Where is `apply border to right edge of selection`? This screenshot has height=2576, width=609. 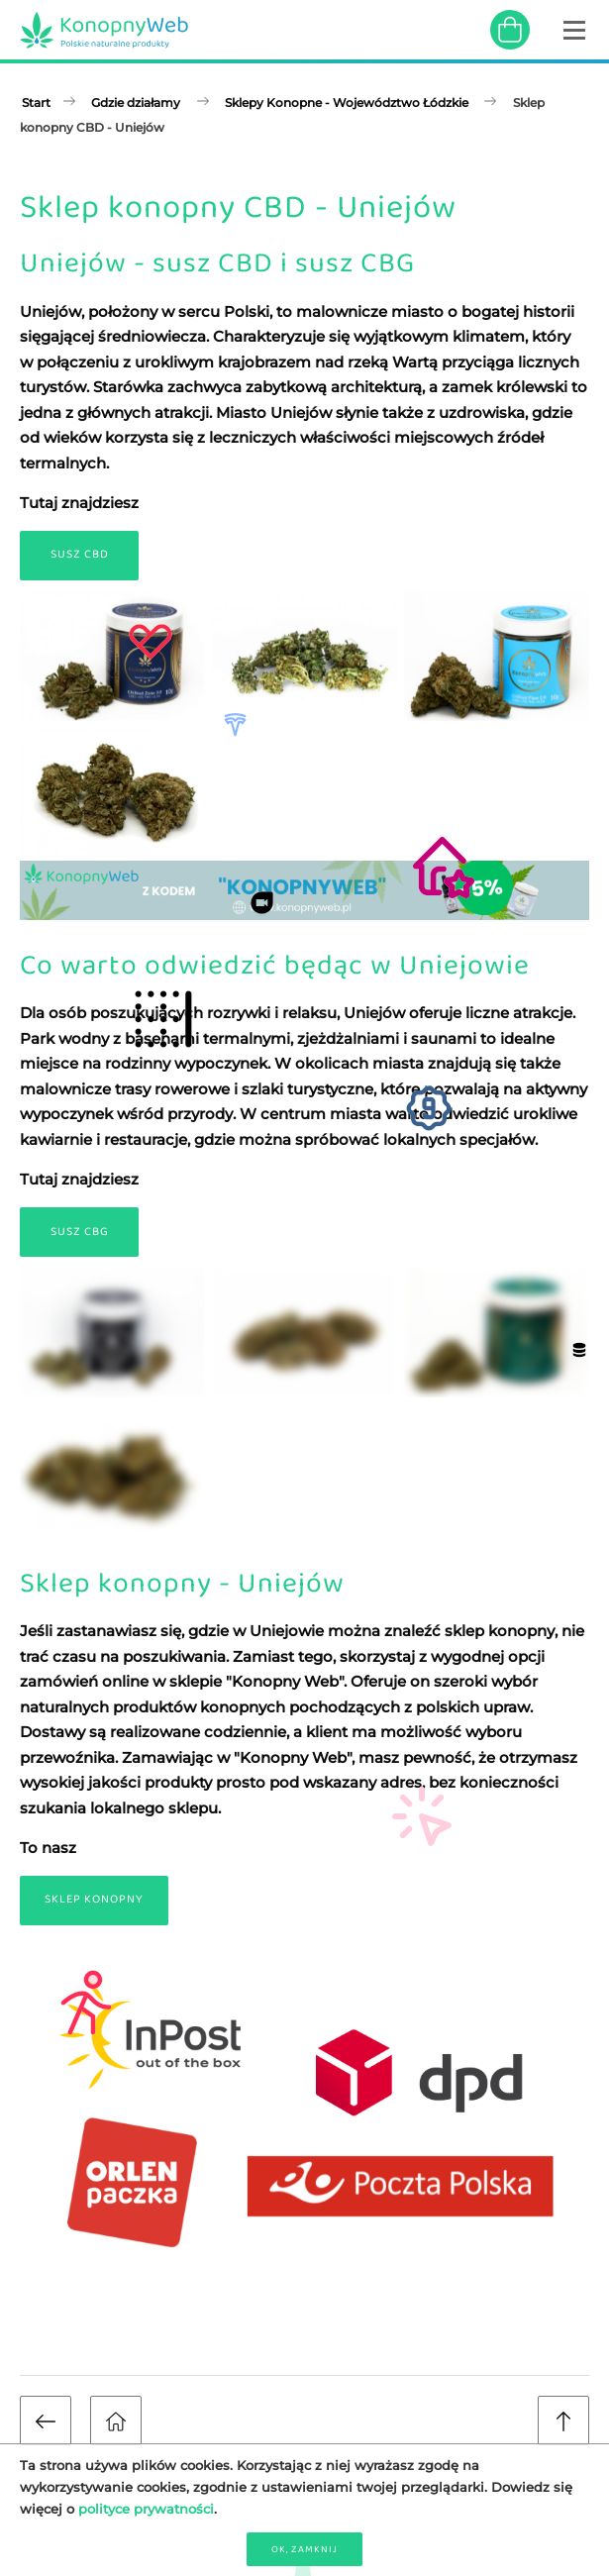 apply border to right edge of selection is located at coordinates (163, 1019).